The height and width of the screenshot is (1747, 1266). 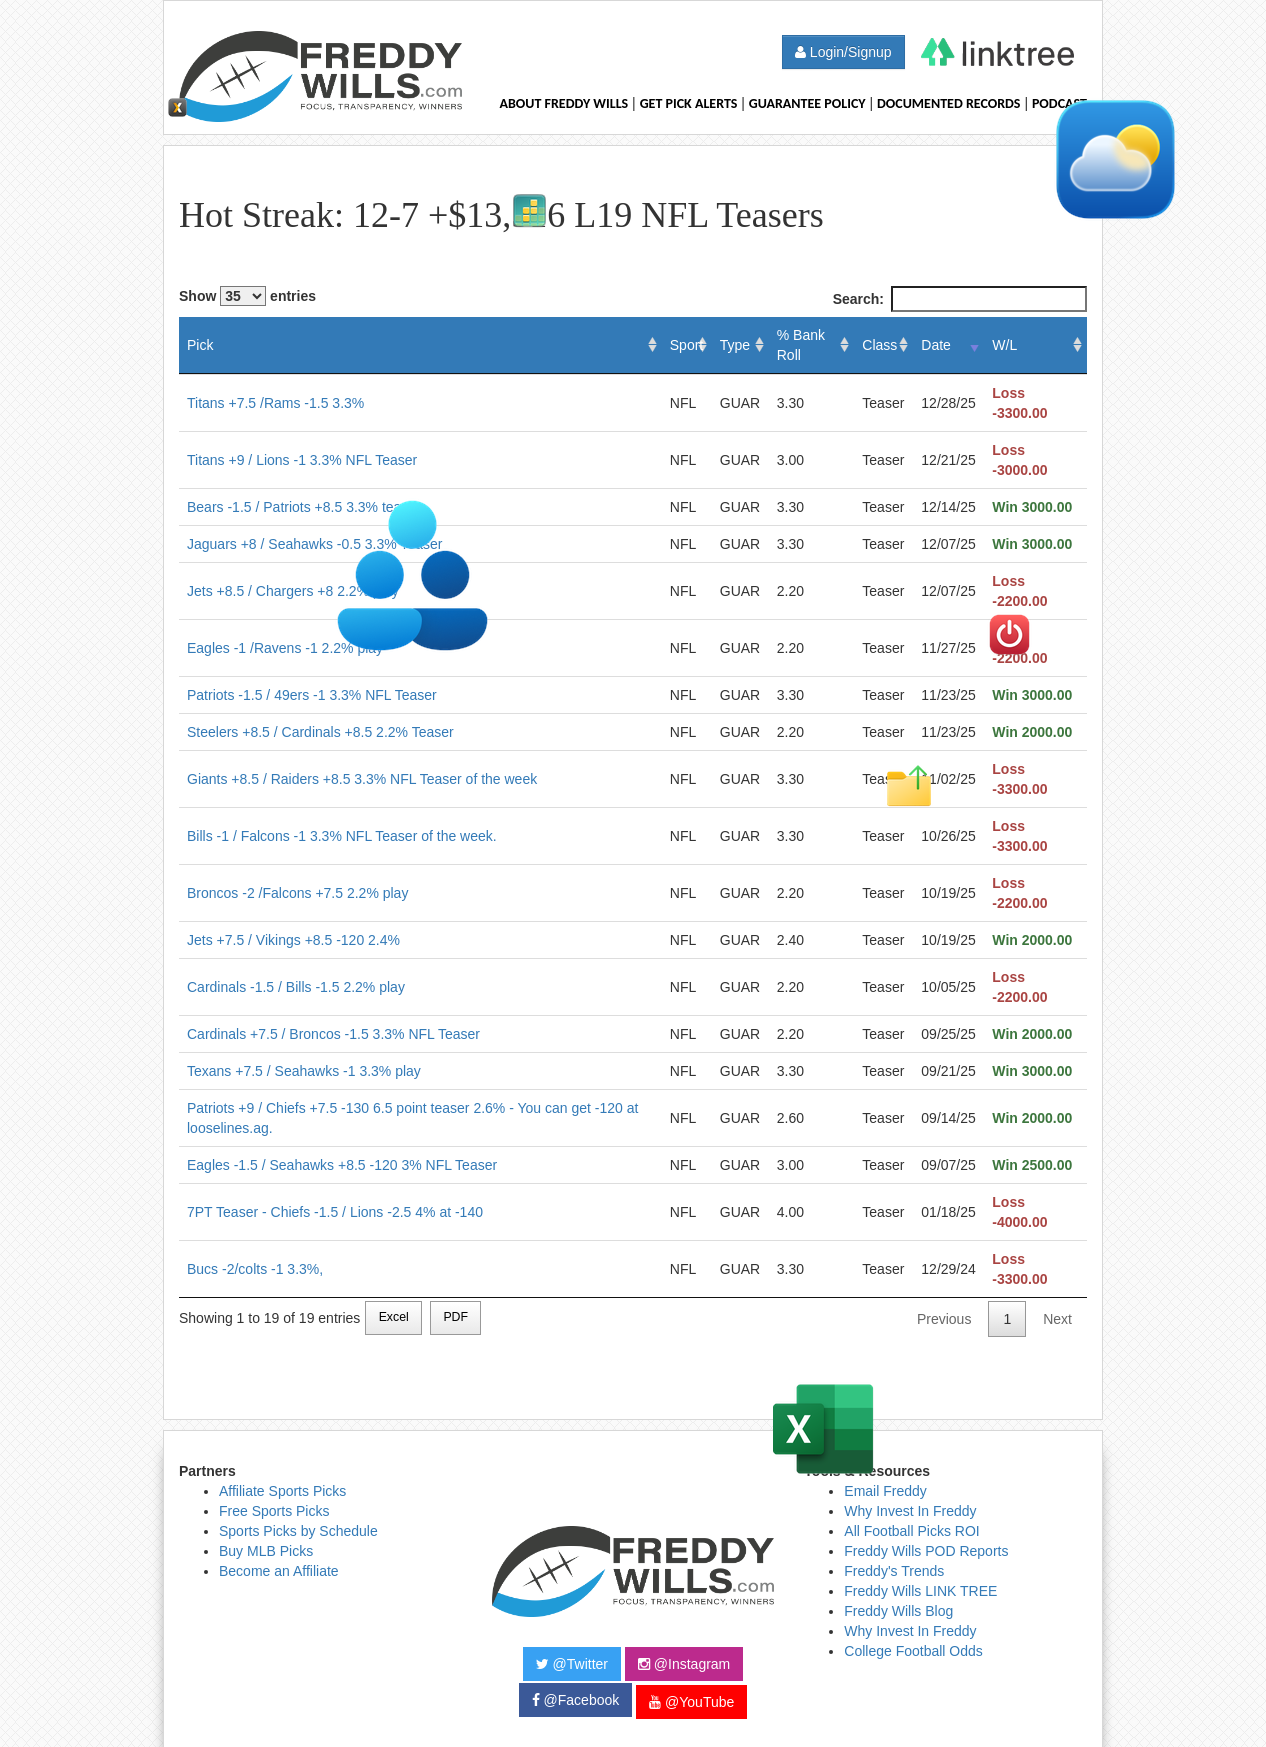 I want to click on open Microsoft Excel, so click(x=824, y=1429).